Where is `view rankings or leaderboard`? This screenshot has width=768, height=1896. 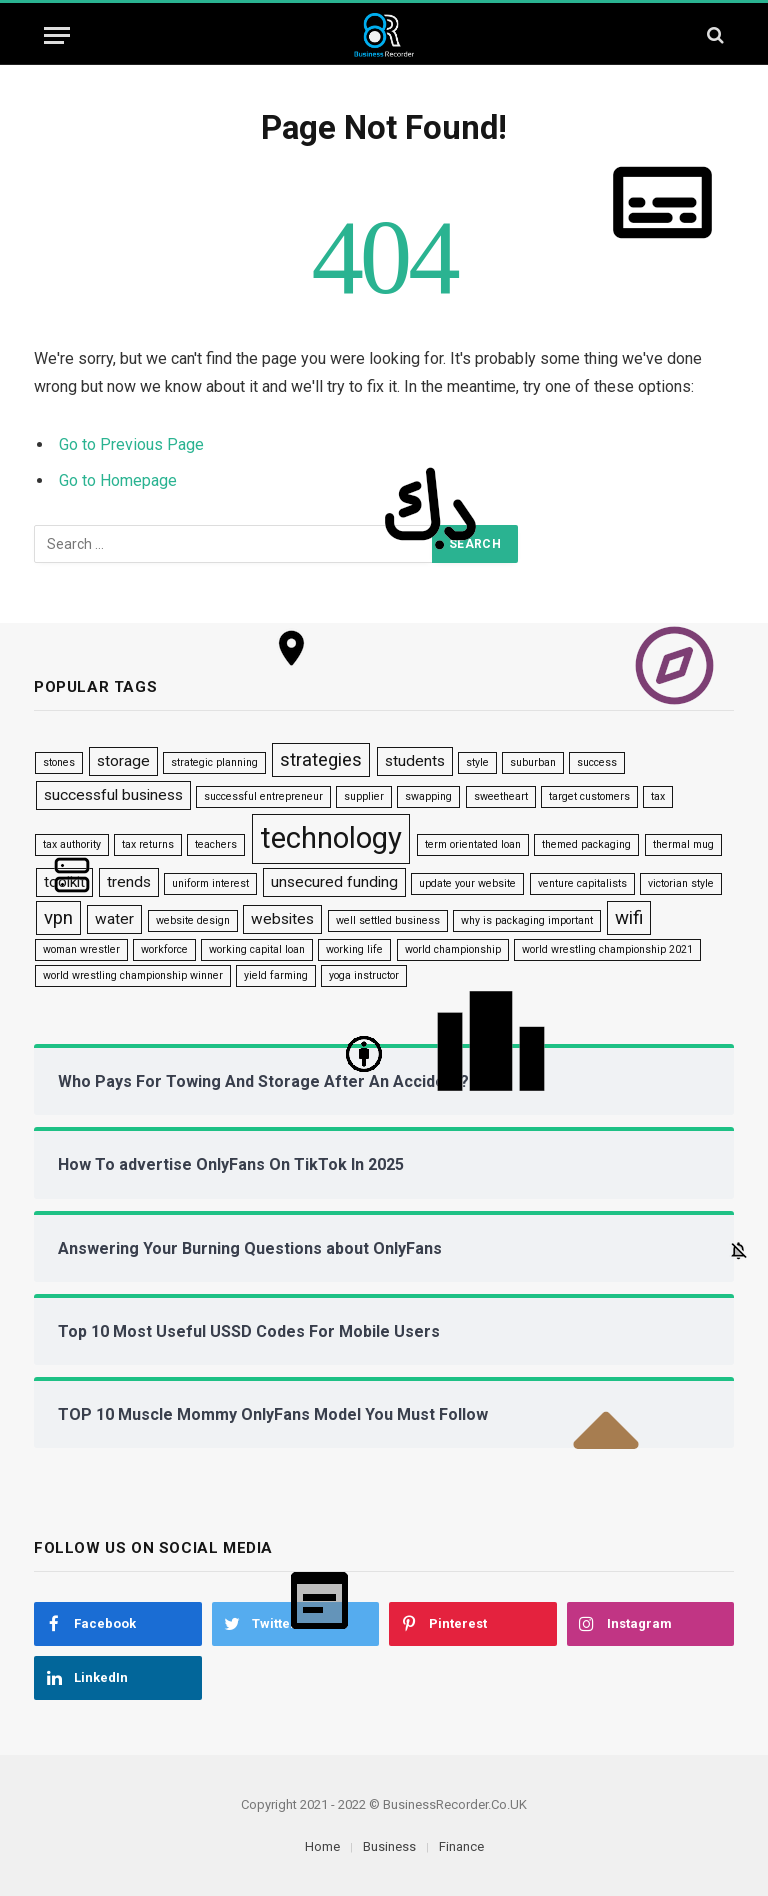
view rankings or leaderboard is located at coordinates (491, 1041).